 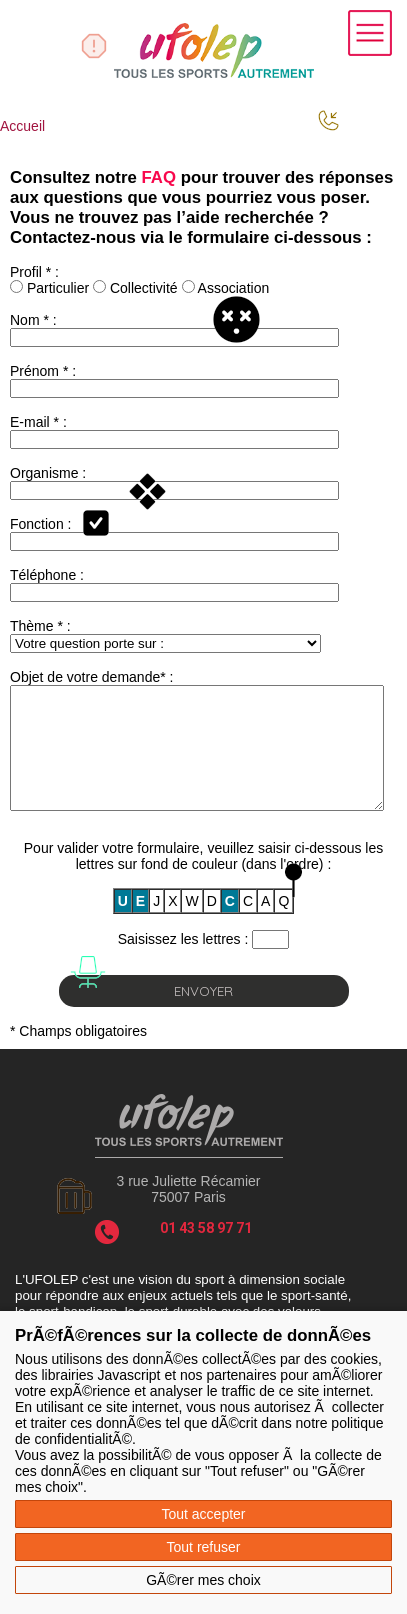 What do you see at coordinates (72, 1197) in the screenshot?
I see `view nearby bars or breweries` at bounding box center [72, 1197].